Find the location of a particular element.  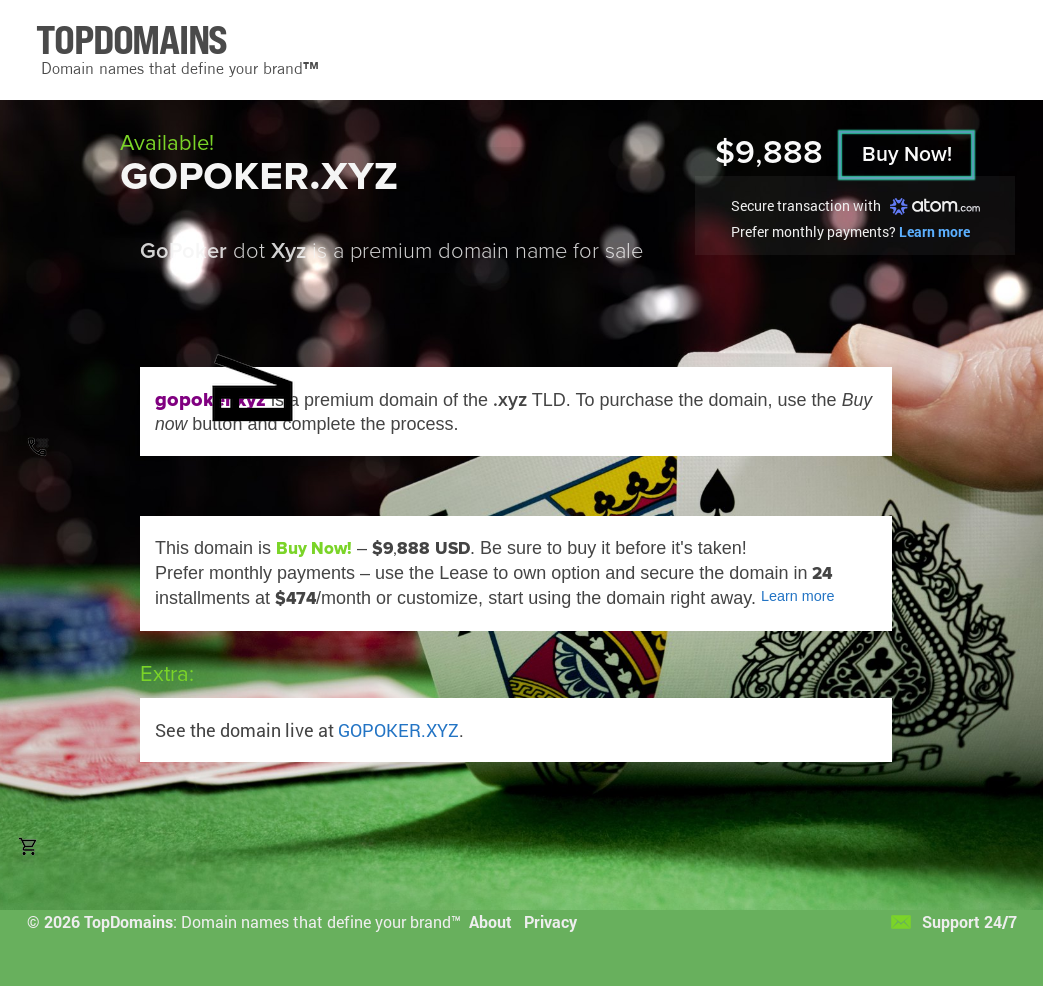

access grocery shopping list or cart is located at coordinates (28, 846).